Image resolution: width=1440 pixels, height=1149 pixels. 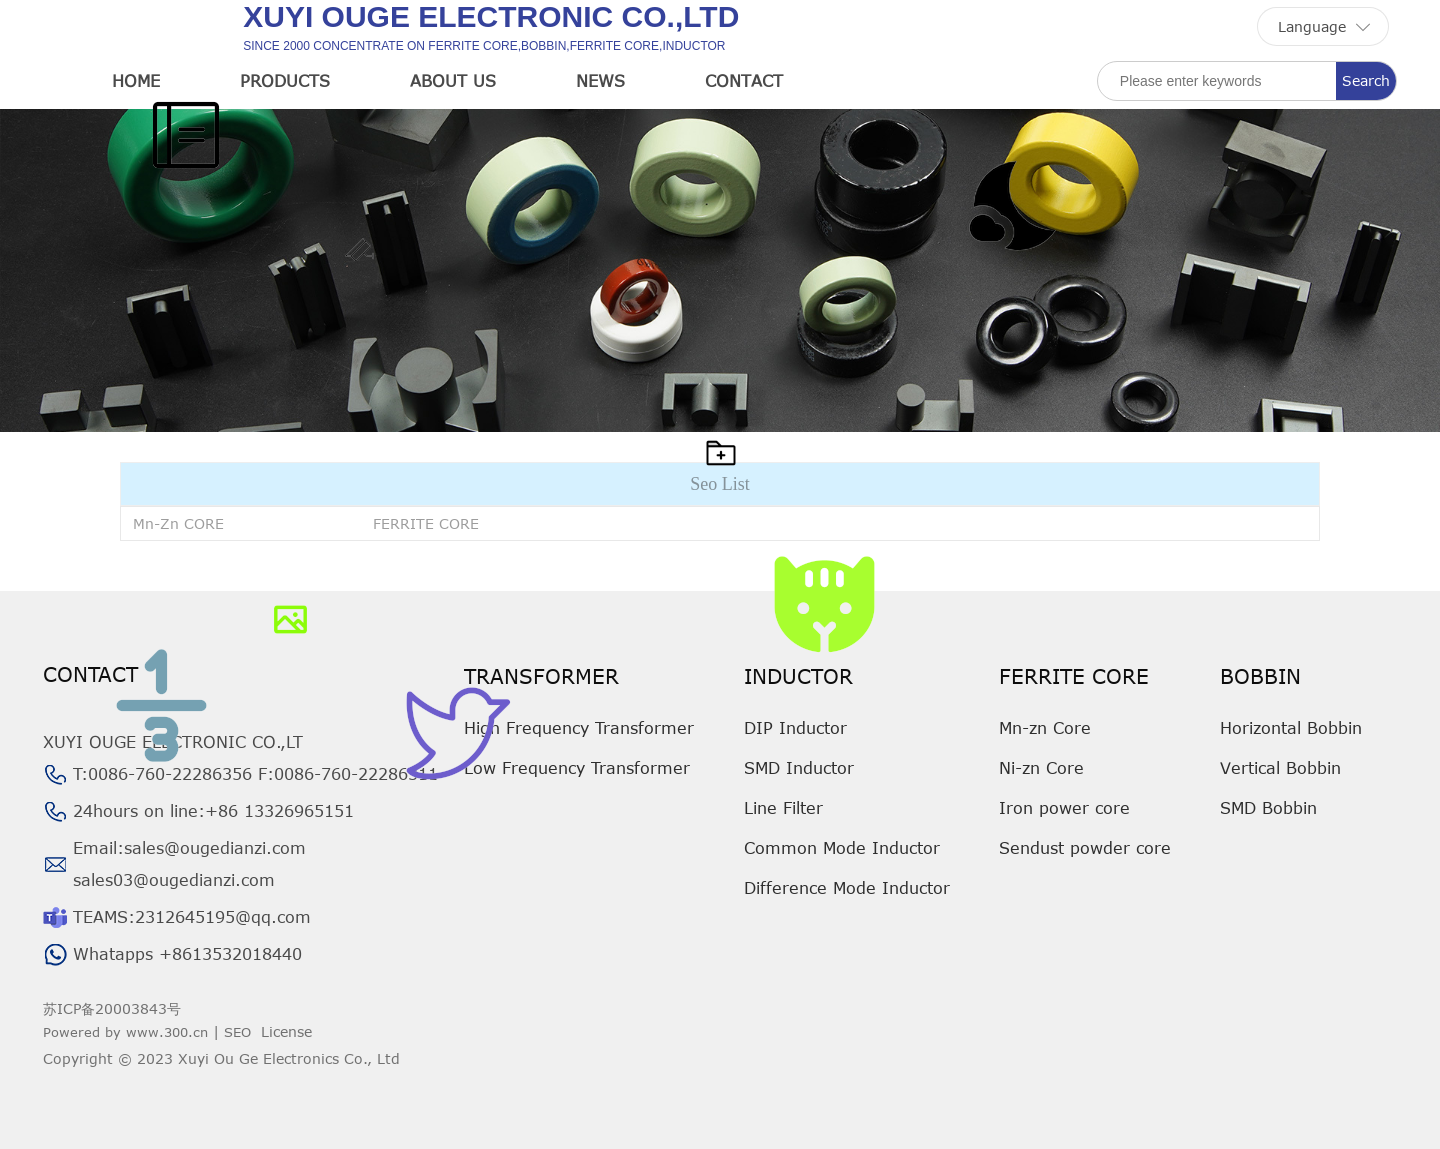 What do you see at coordinates (452, 729) in the screenshot?
I see `share to twitter` at bounding box center [452, 729].